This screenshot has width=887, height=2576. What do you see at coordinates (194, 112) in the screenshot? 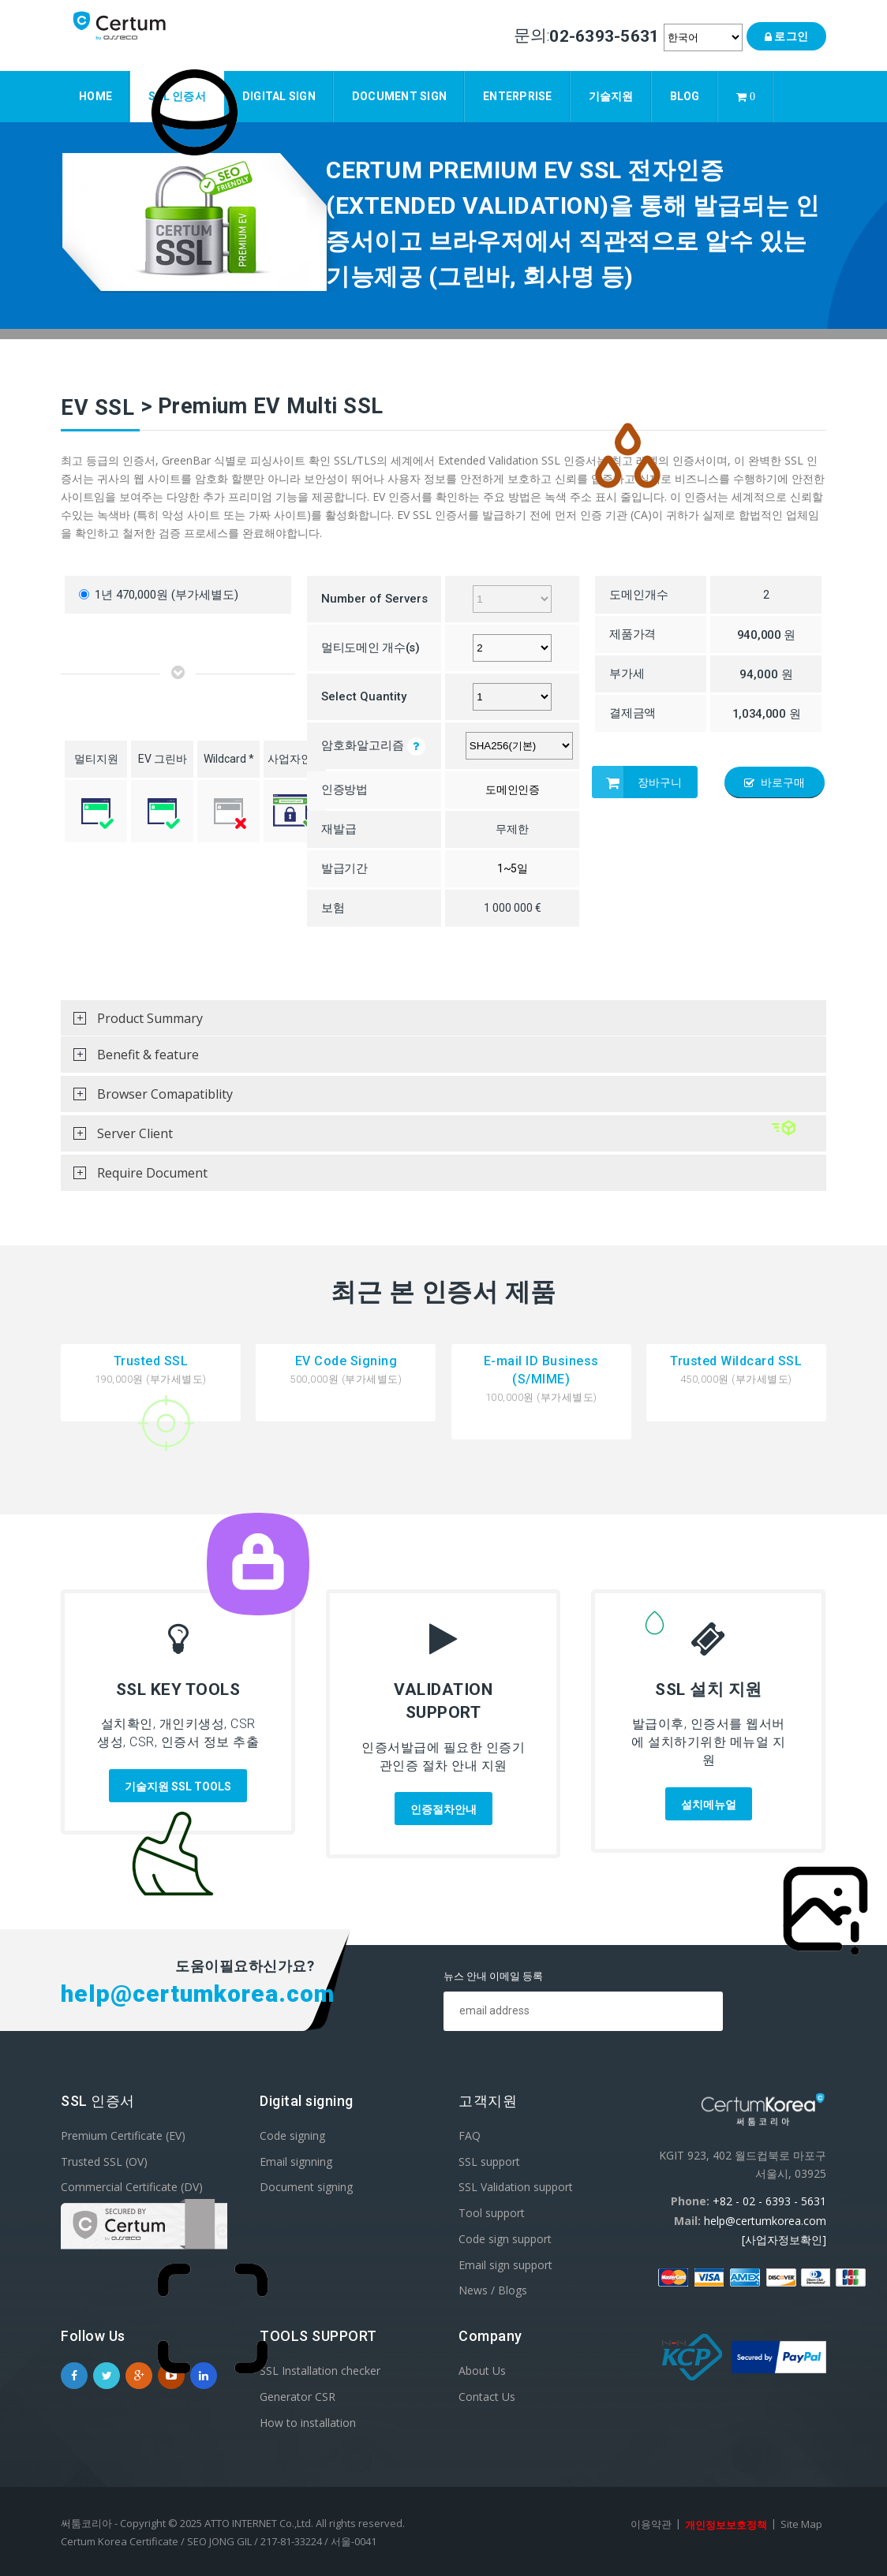
I see `view 3D or globe-related content` at bounding box center [194, 112].